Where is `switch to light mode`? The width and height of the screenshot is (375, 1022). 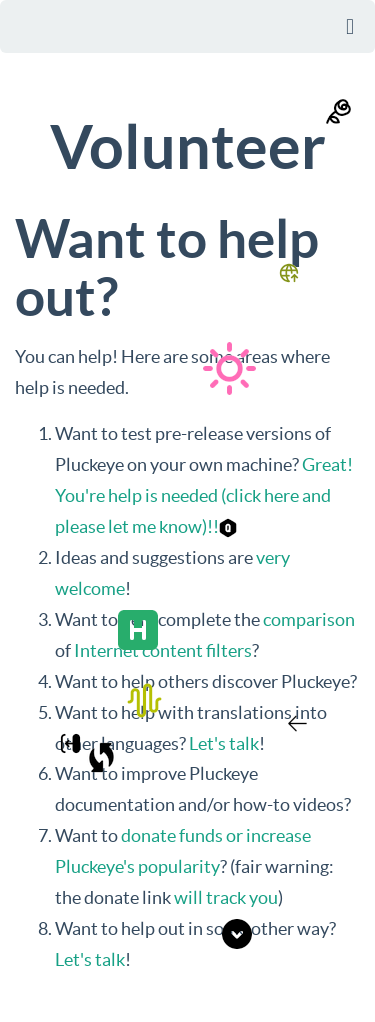 switch to light mode is located at coordinates (229, 368).